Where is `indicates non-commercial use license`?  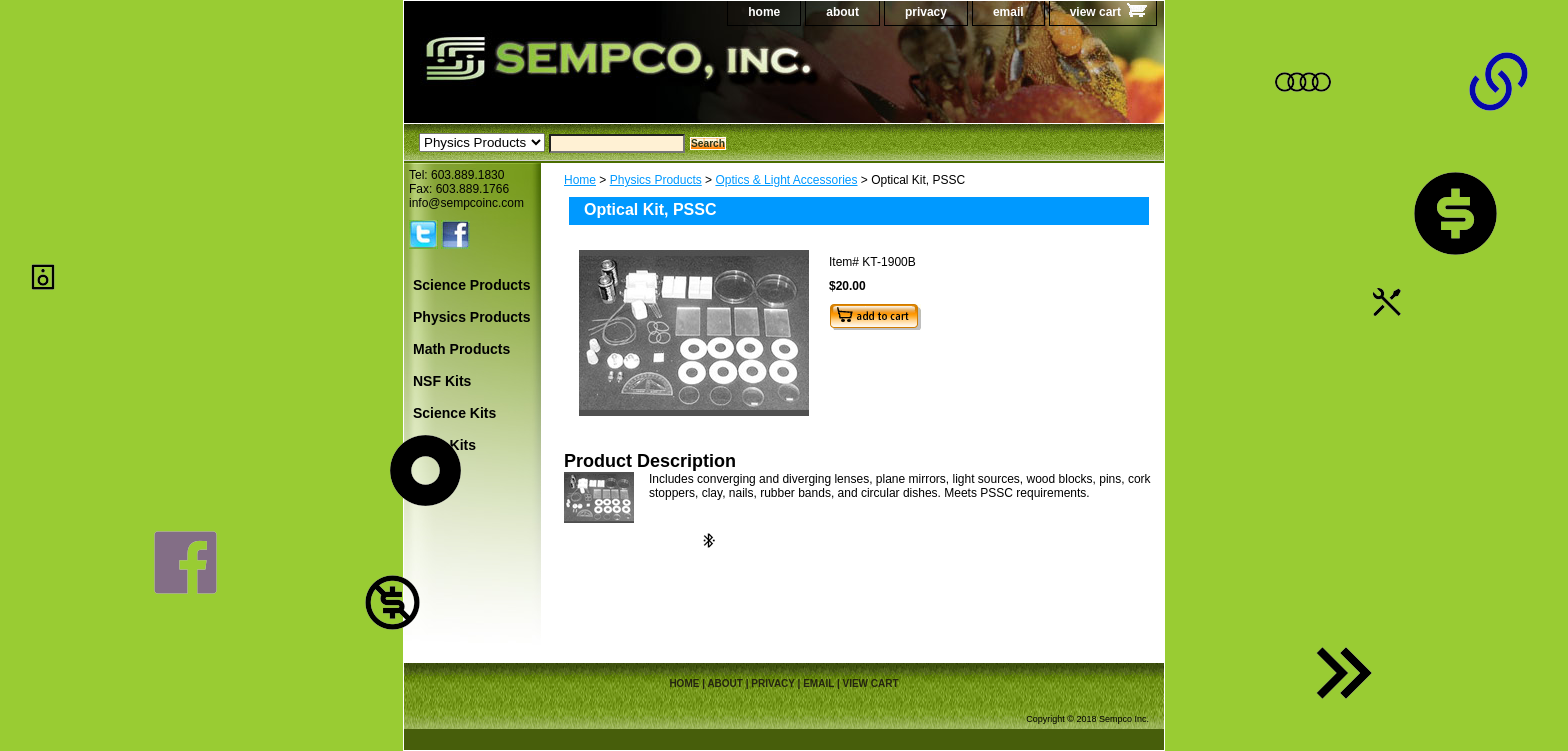 indicates non-commercial use license is located at coordinates (392, 602).